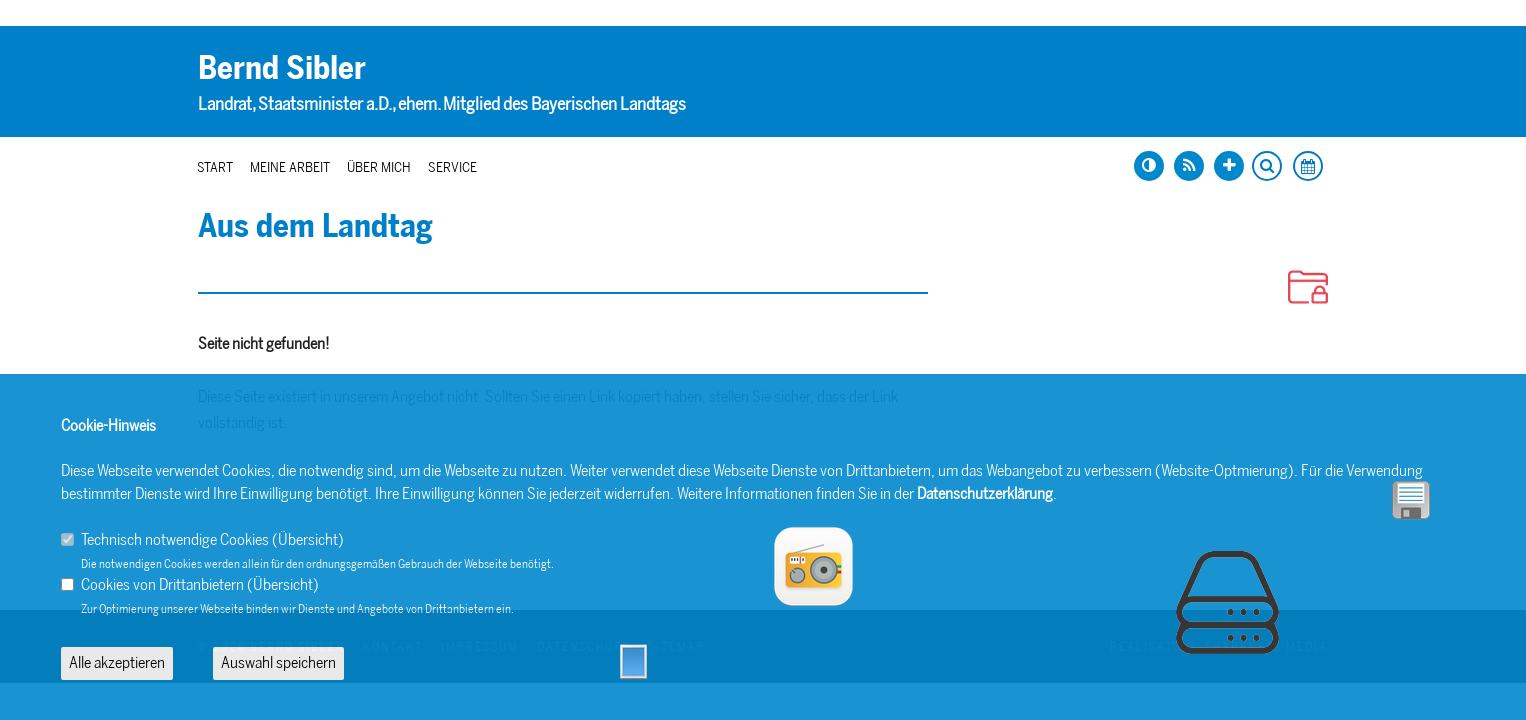  Describe the element at coordinates (633, 661) in the screenshot. I see `indicates a connected iPad device` at that location.